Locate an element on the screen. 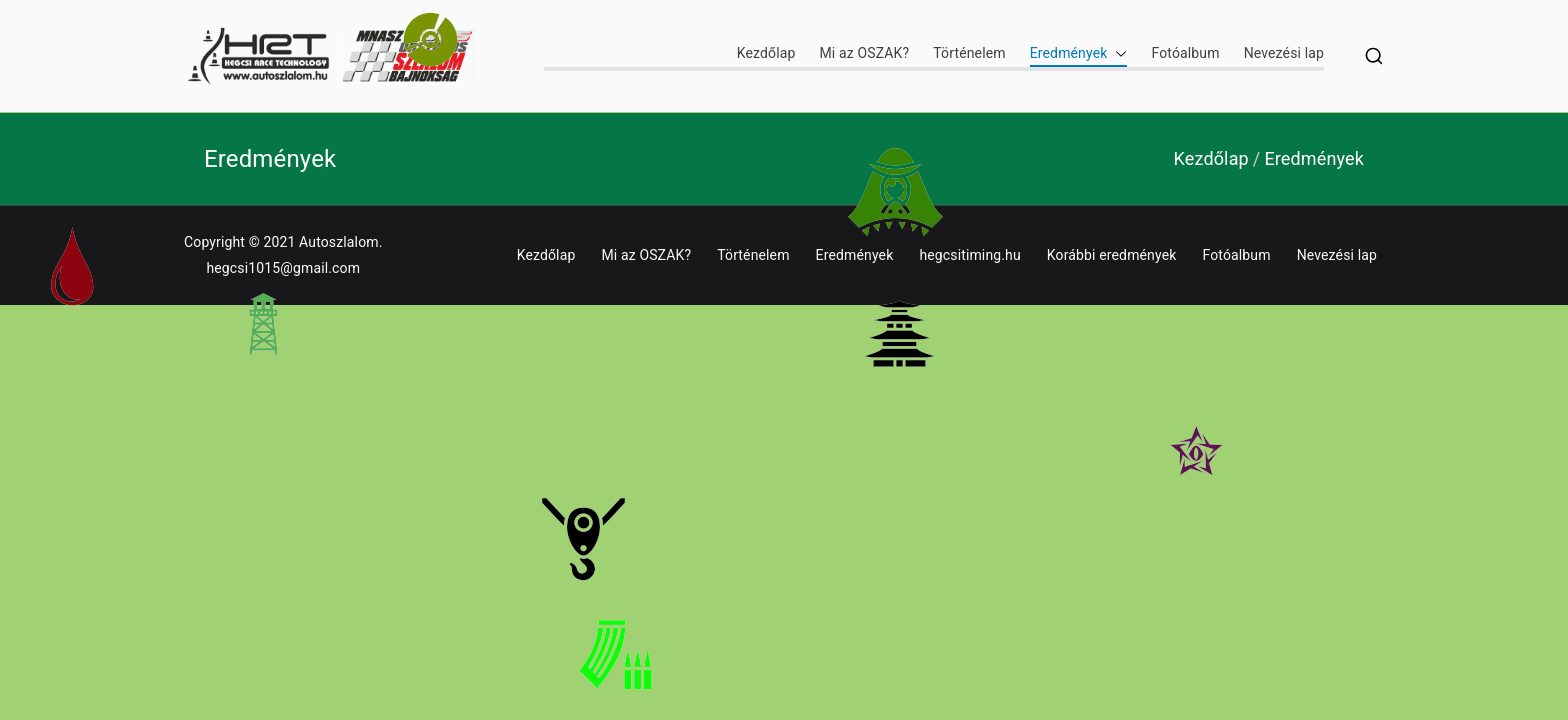 The width and height of the screenshot is (1568, 720). indicates water or liquid-related feature is located at coordinates (71, 266).